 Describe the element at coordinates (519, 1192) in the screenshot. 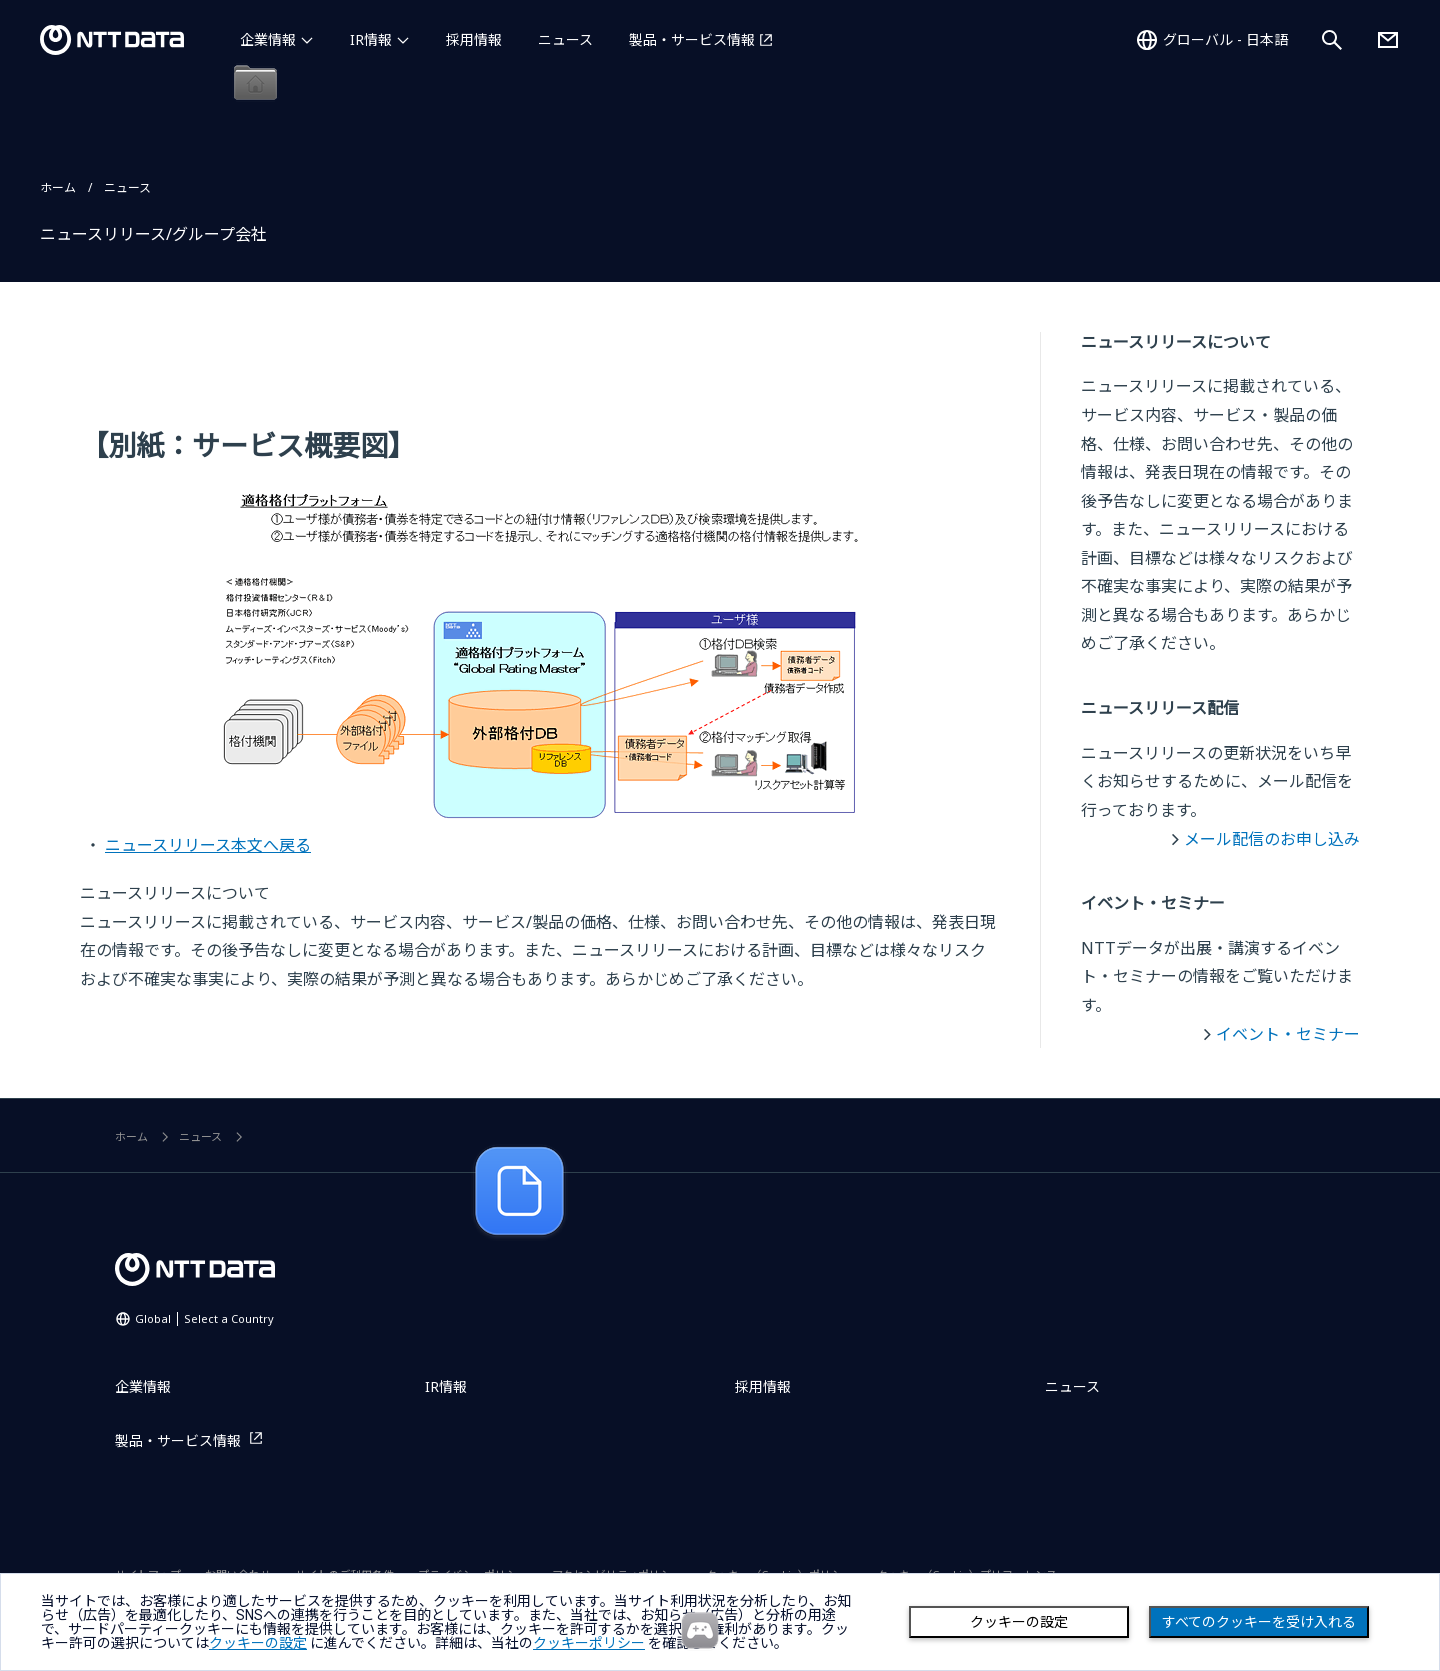

I see `open document preferences` at that location.